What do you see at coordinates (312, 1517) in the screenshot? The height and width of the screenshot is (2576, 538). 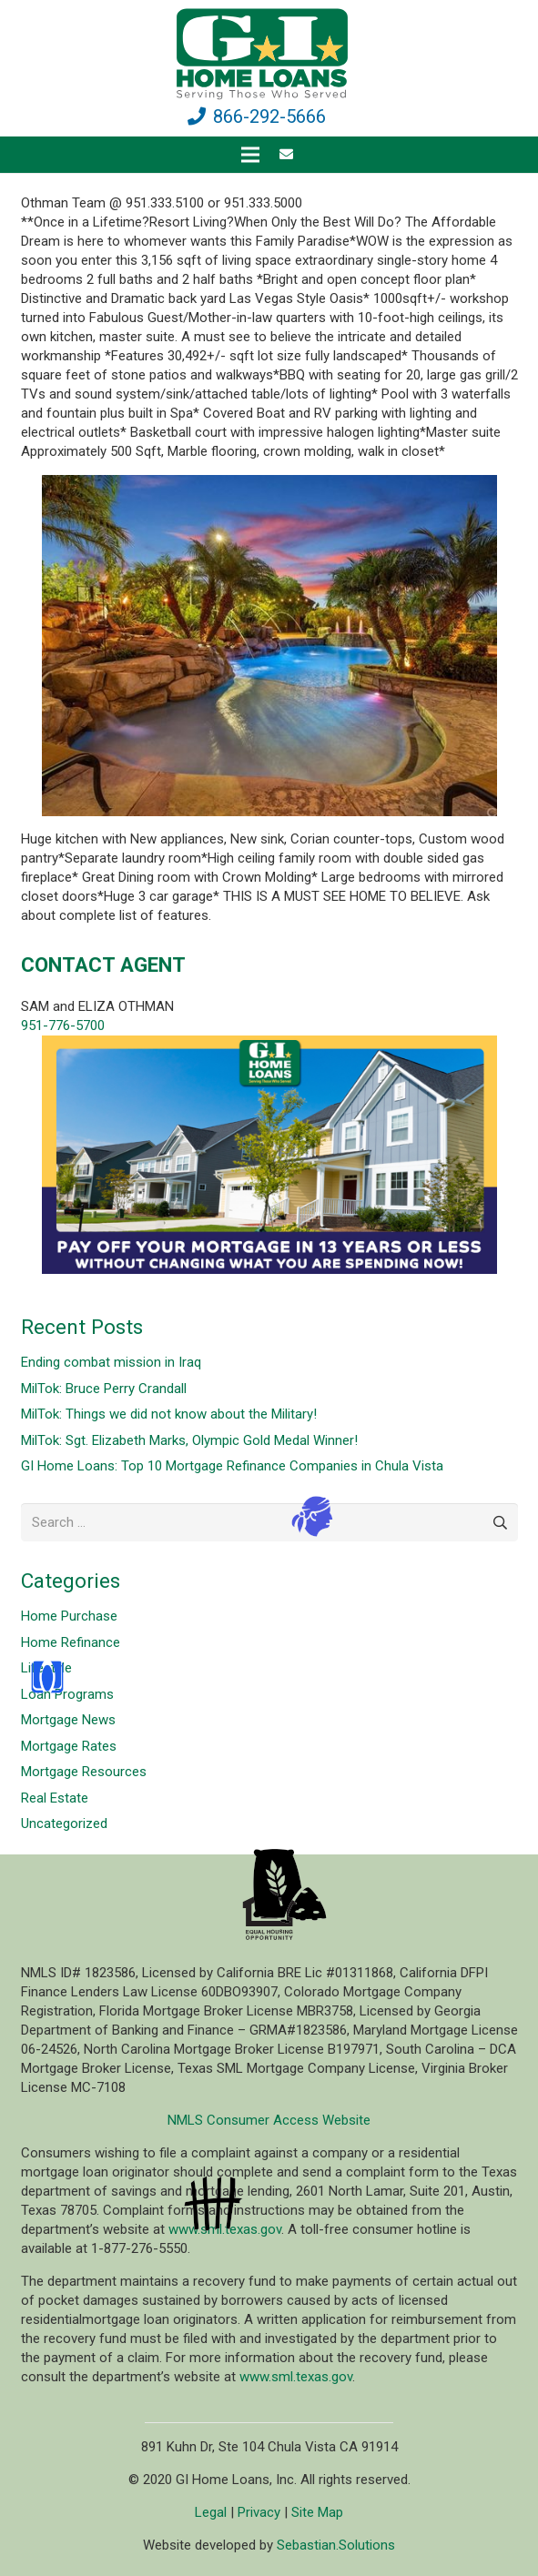 I see `select bandana accessory for character customization` at bounding box center [312, 1517].